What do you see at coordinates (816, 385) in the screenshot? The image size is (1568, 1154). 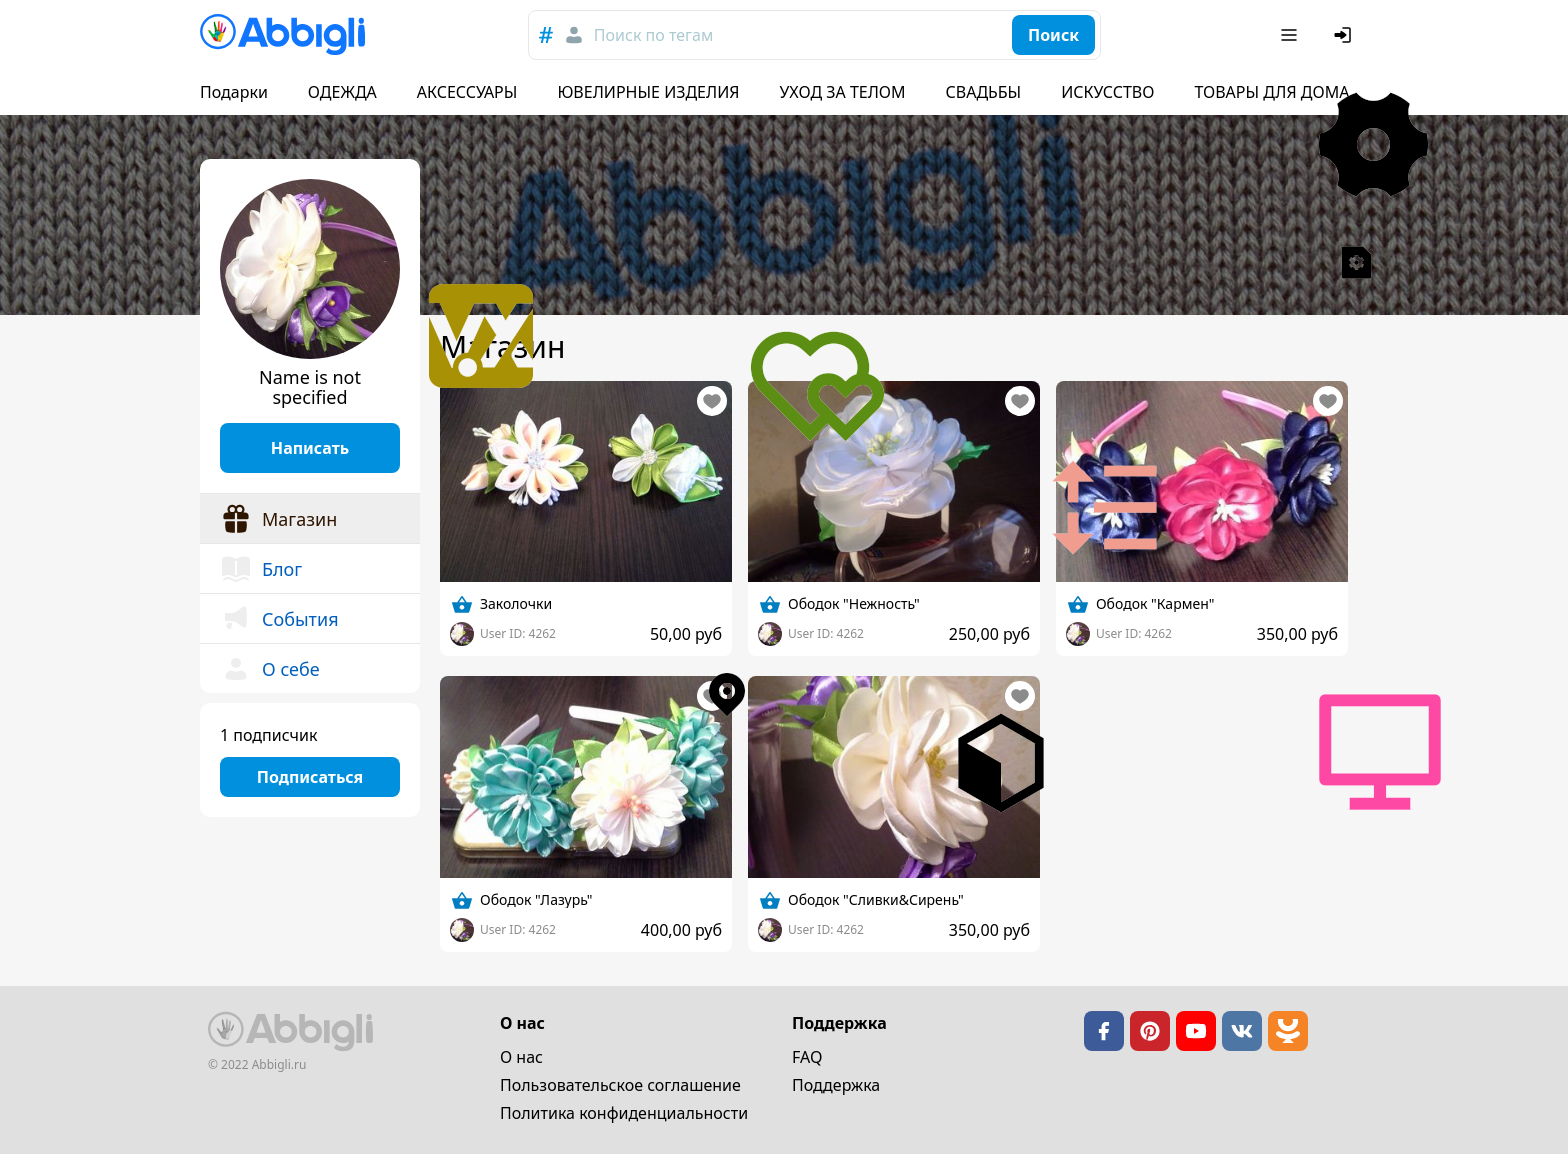 I see `view liked or favorited items` at bounding box center [816, 385].